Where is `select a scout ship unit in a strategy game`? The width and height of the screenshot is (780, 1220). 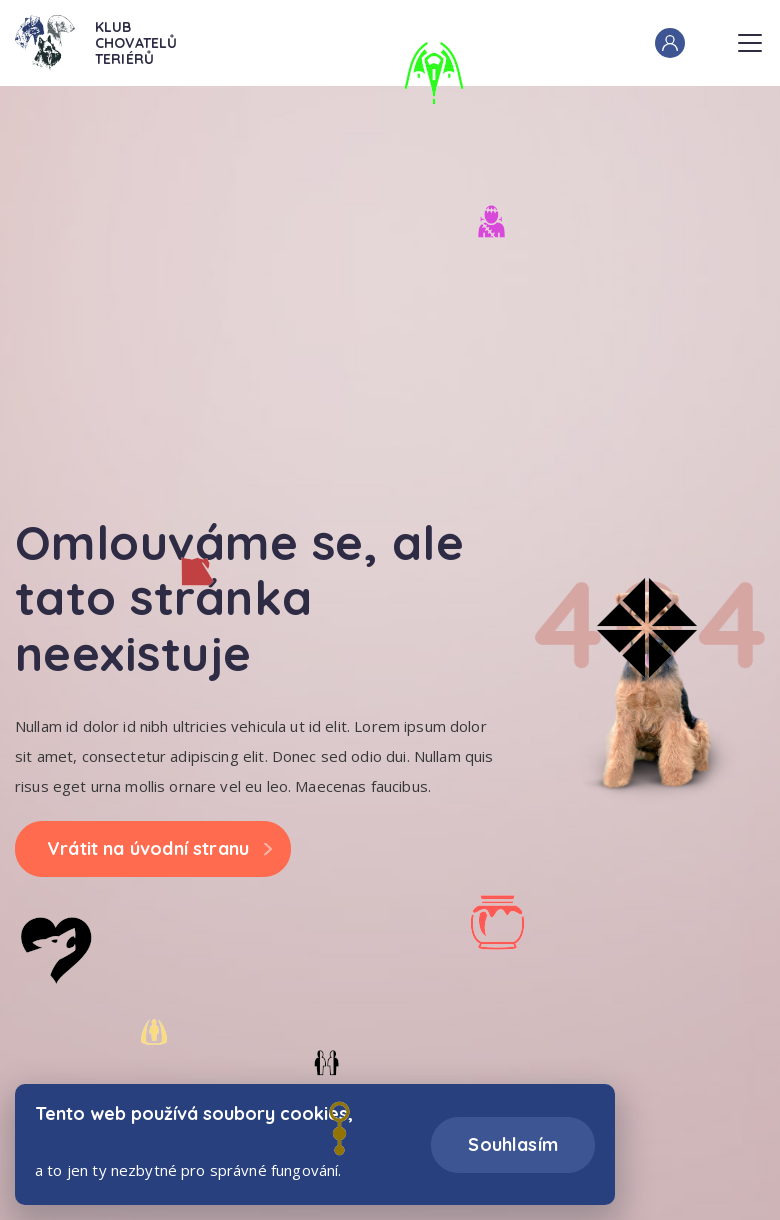
select a scout ship unit in a strategy game is located at coordinates (434, 73).